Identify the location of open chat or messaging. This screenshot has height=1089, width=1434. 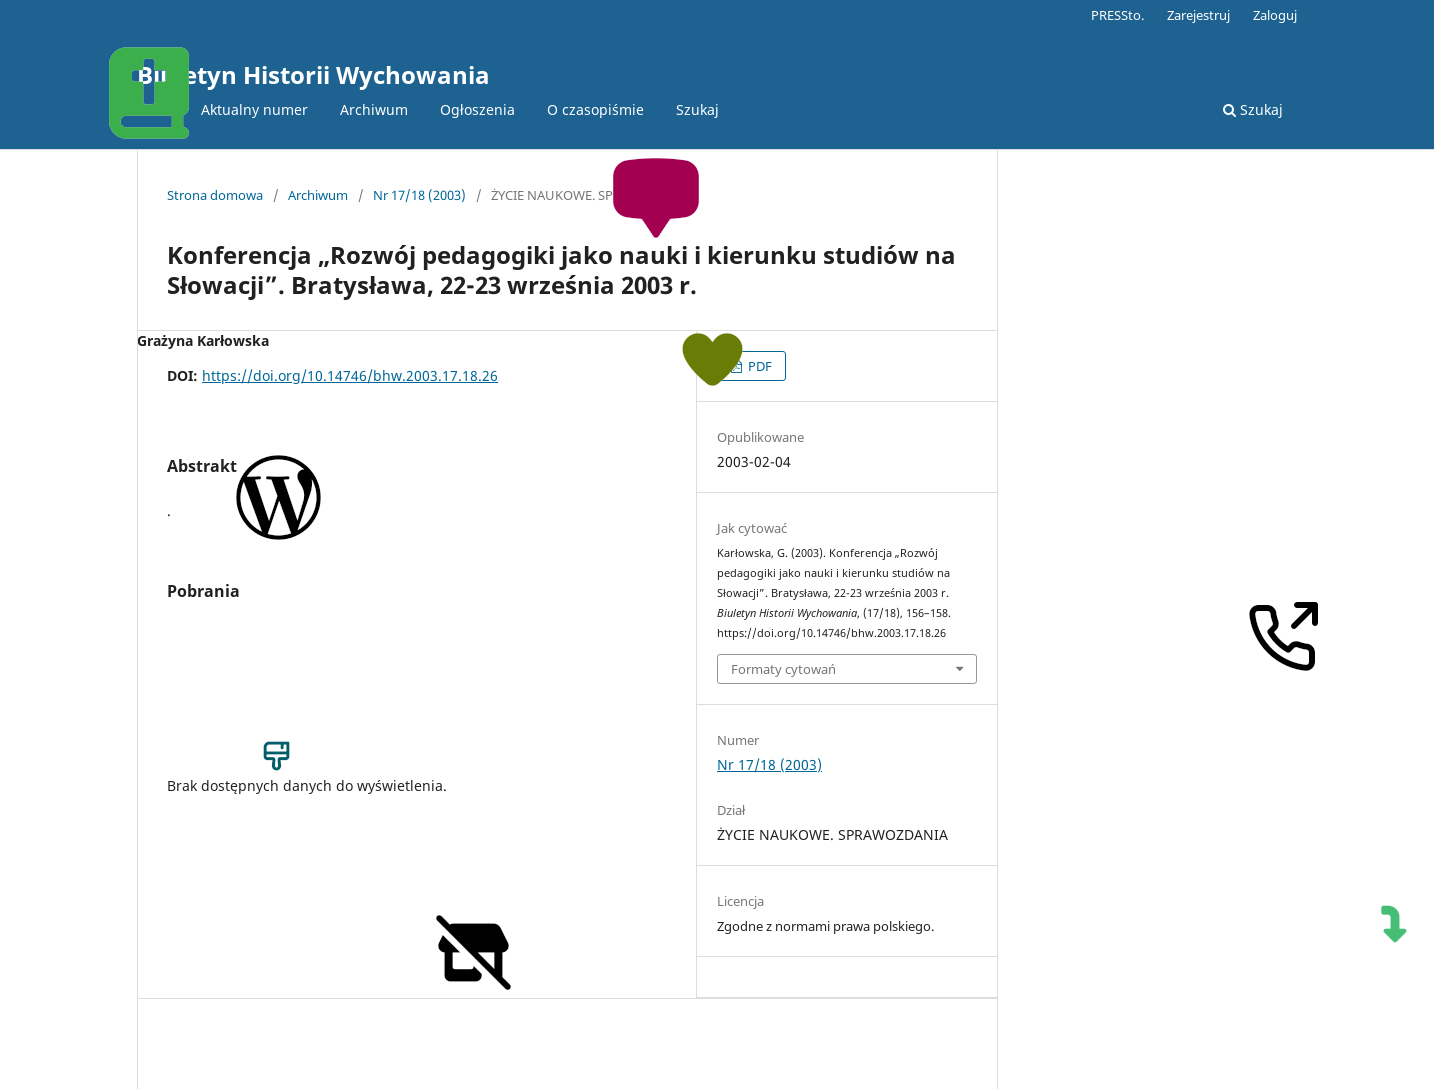
(656, 198).